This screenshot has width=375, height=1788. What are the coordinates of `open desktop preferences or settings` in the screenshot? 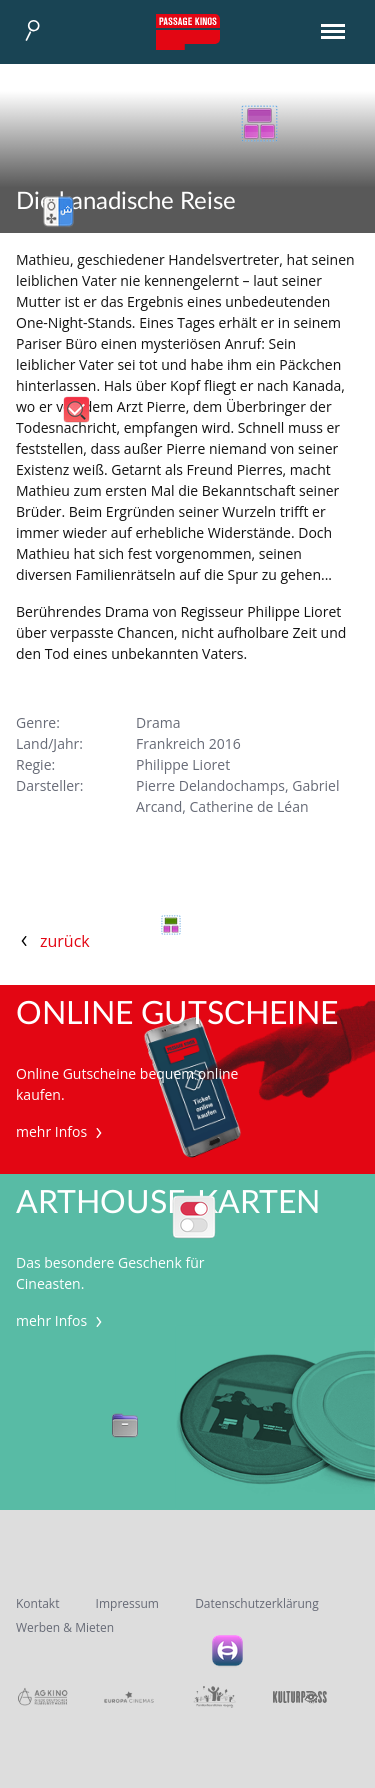 It's located at (194, 1217).